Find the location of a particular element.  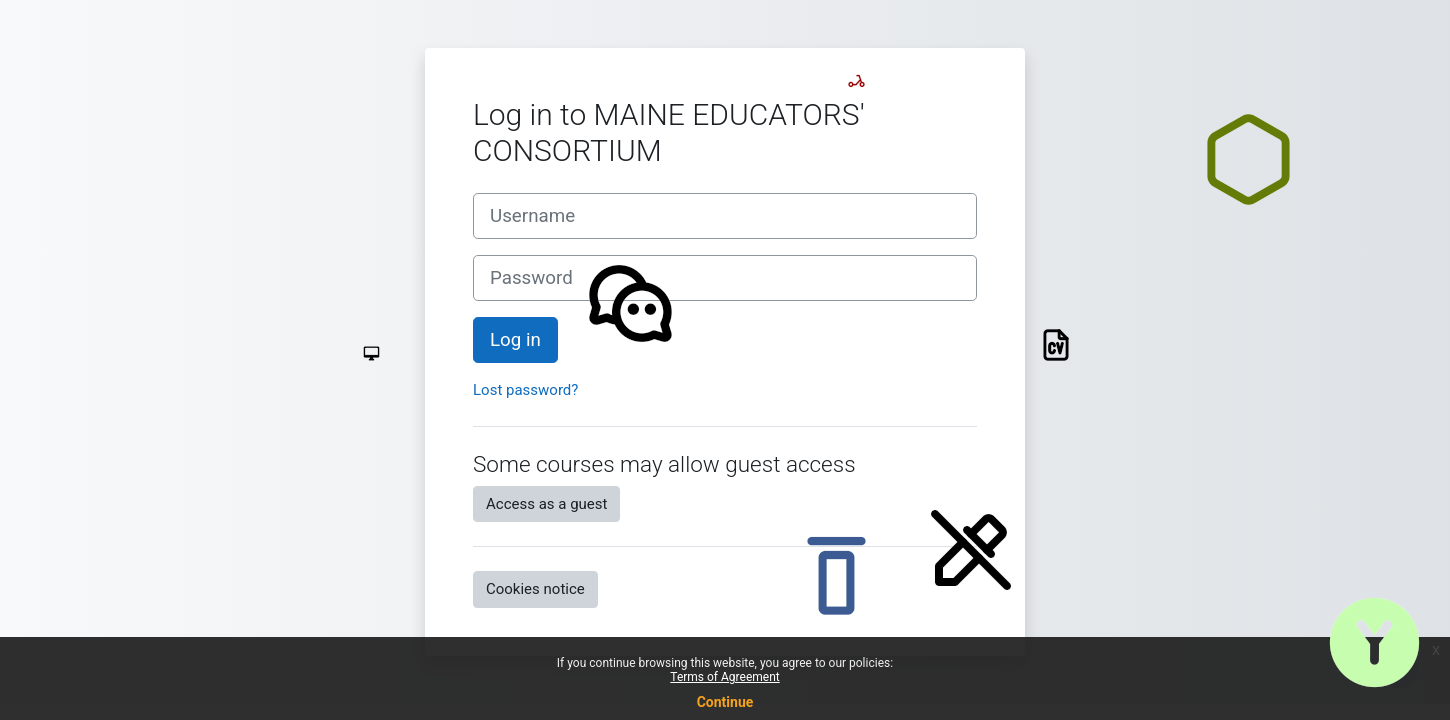

align selected element to the top is located at coordinates (836, 574).